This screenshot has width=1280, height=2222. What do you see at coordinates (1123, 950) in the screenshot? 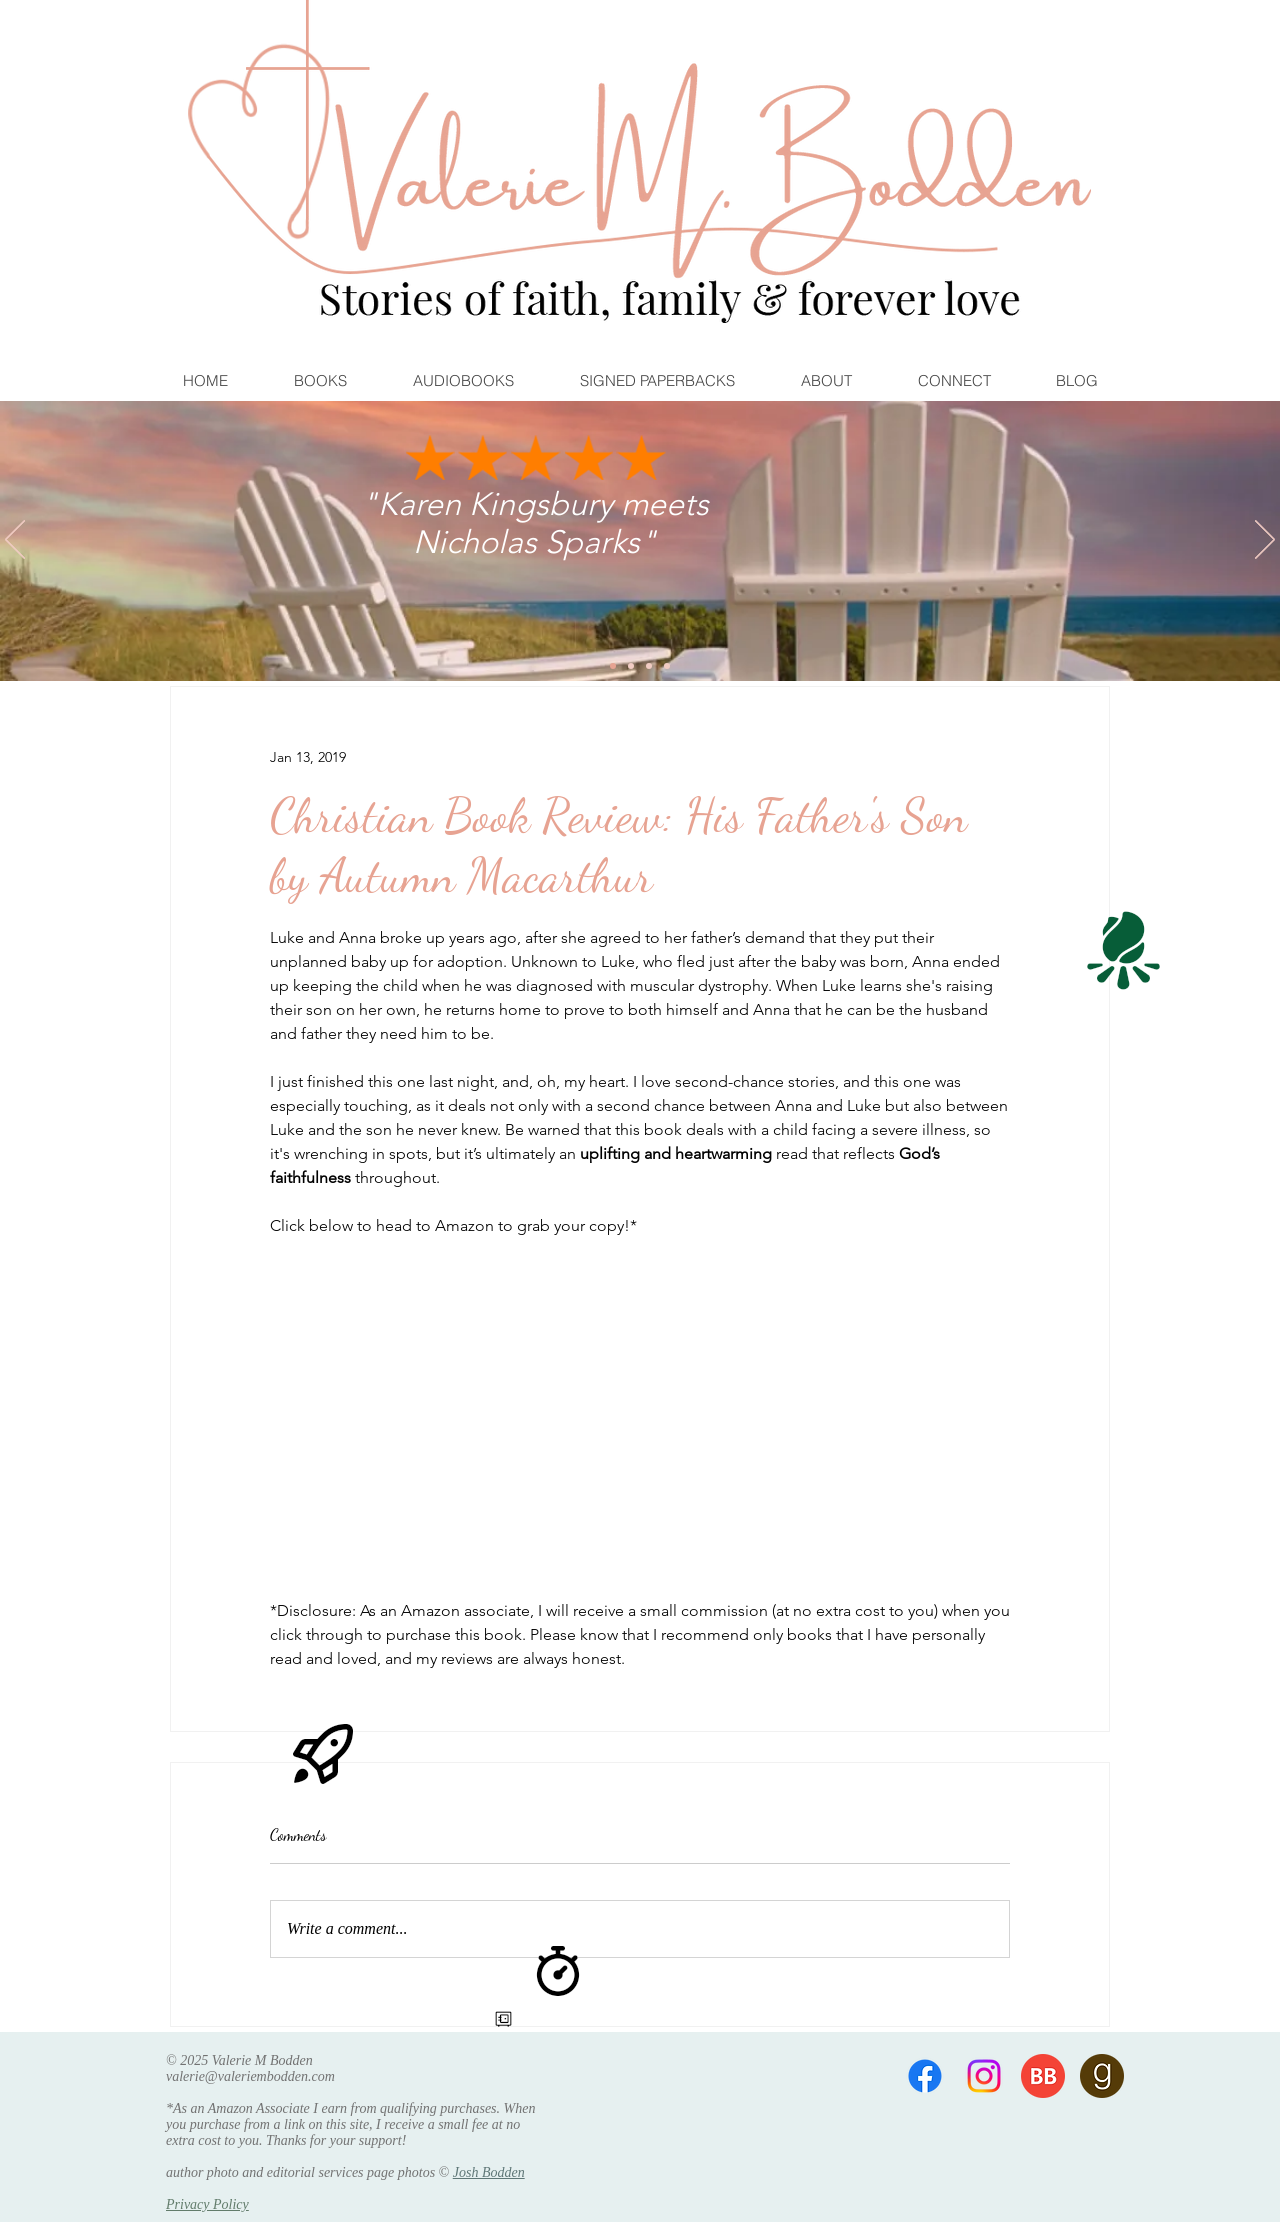
I see `access campfire or outdoor activity features` at bounding box center [1123, 950].